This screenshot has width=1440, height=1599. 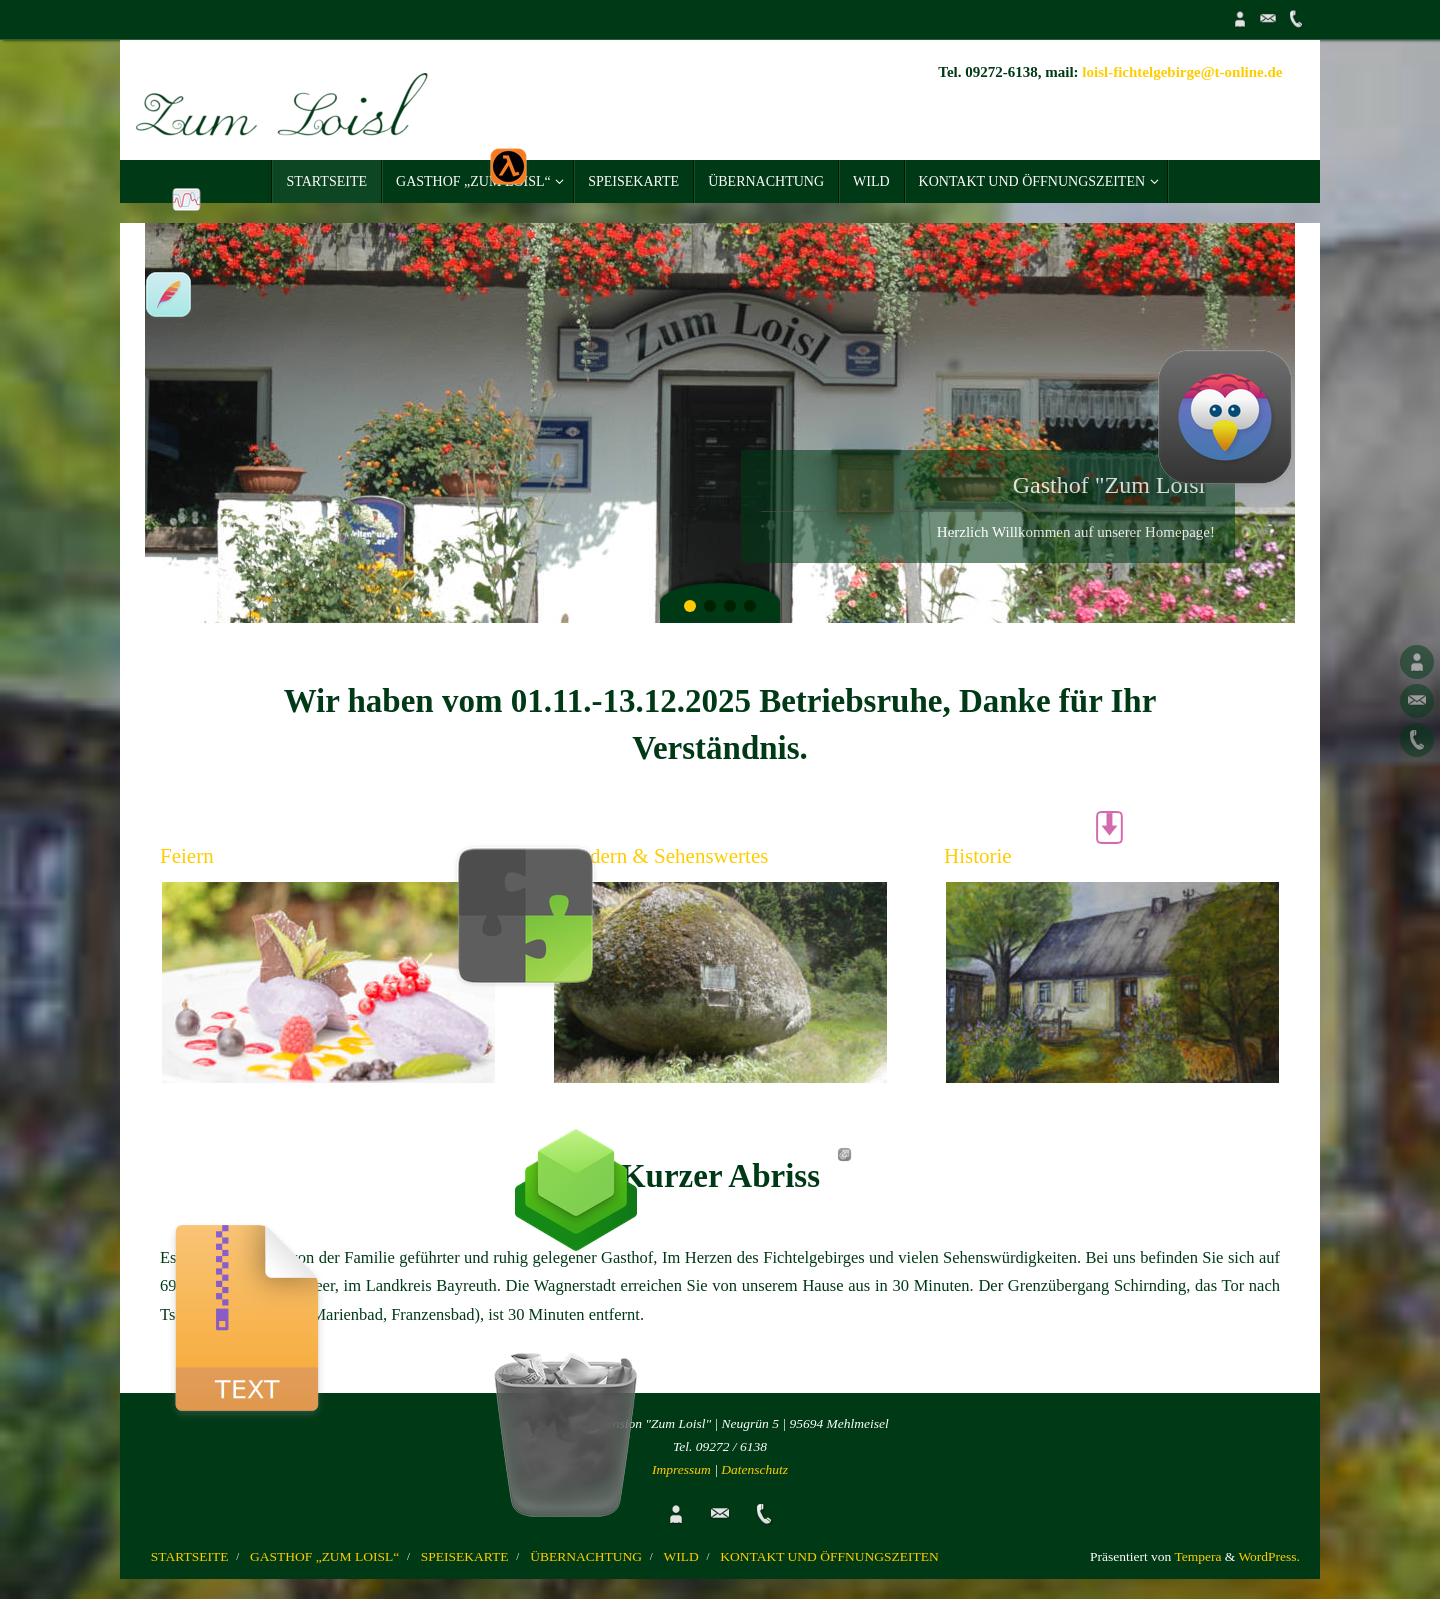 What do you see at coordinates (186, 199) in the screenshot?
I see `open power statistics application` at bounding box center [186, 199].